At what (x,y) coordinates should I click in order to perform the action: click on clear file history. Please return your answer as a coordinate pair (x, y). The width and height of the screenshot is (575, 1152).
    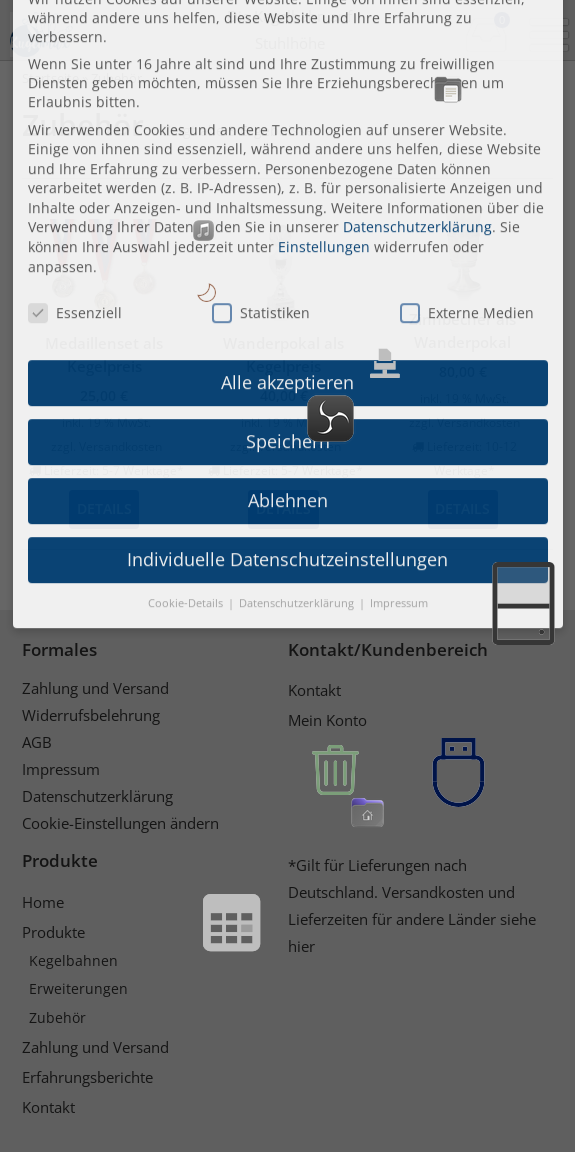
    Looking at the image, I should click on (337, 770).